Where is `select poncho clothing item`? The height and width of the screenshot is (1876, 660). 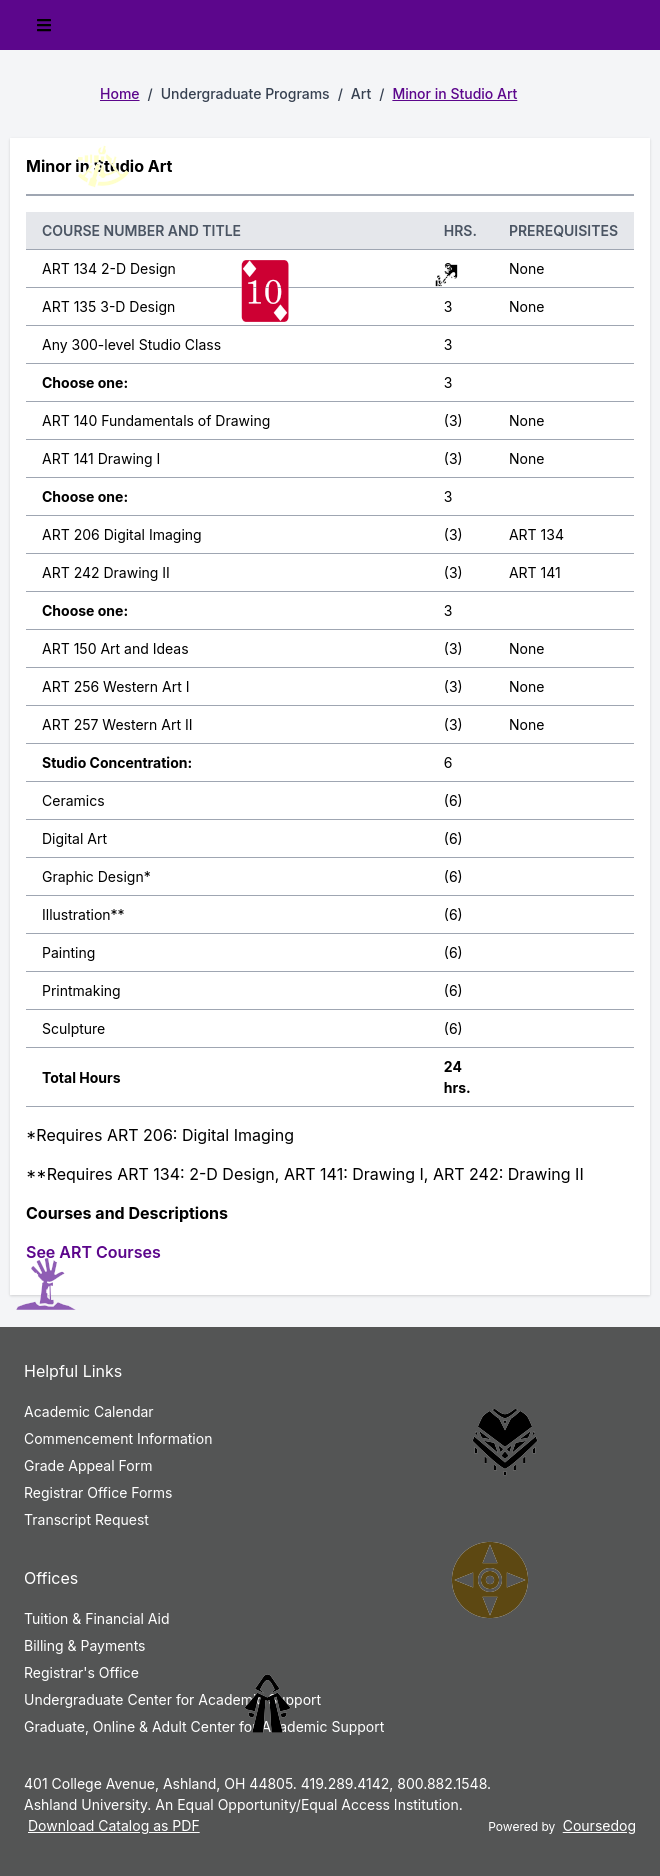 select poncho clothing item is located at coordinates (505, 1442).